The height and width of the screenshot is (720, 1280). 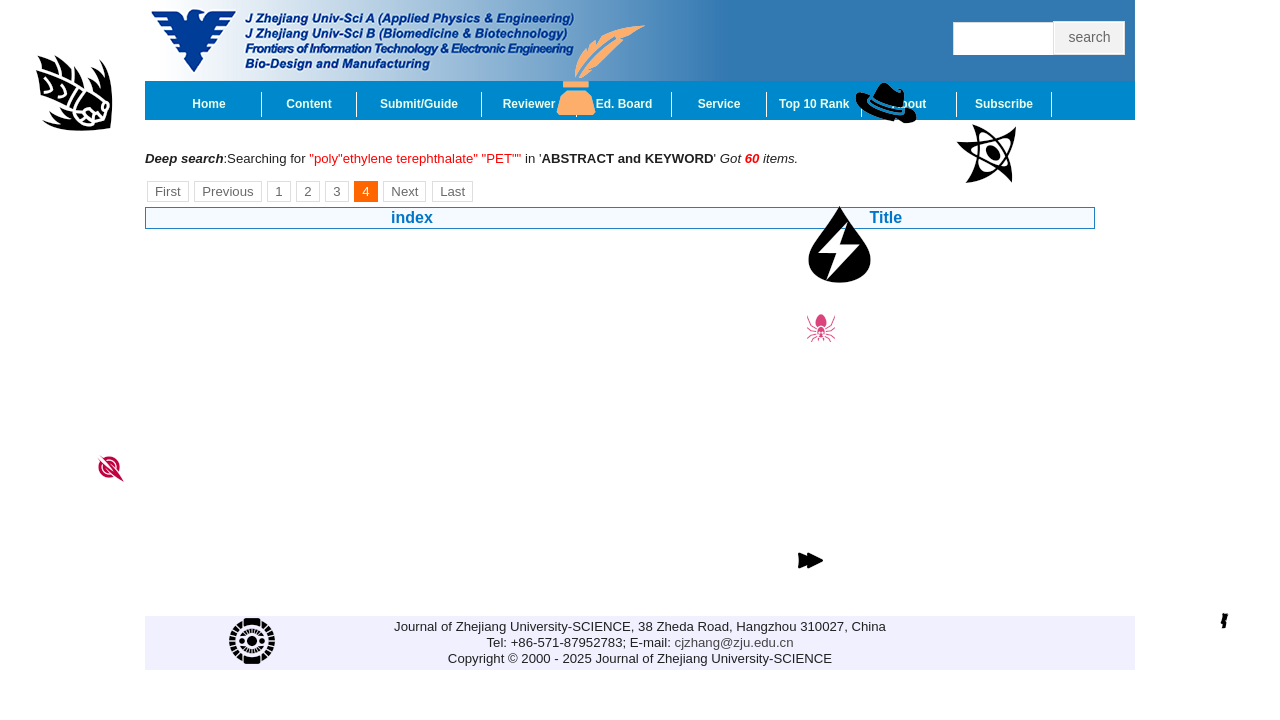 What do you see at coordinates (74, 93) in the screenshot?
I see `activate armor-piercing attack ability` at bounding box center [74, 93].